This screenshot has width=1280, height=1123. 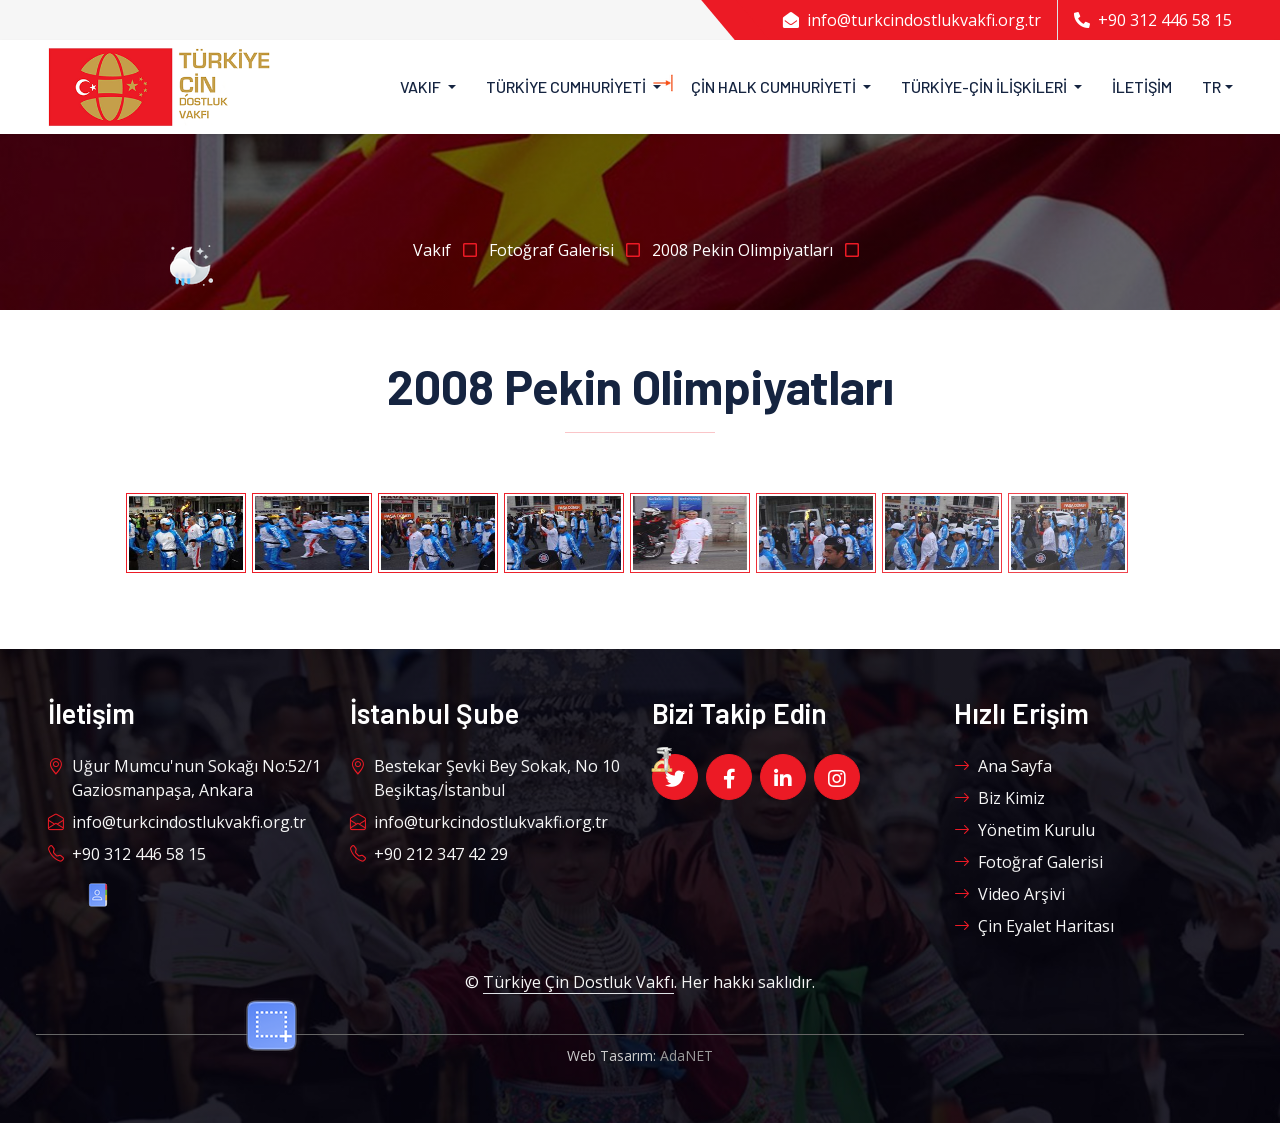 I want to click on open engineering applications, so click(x=662, y=760).